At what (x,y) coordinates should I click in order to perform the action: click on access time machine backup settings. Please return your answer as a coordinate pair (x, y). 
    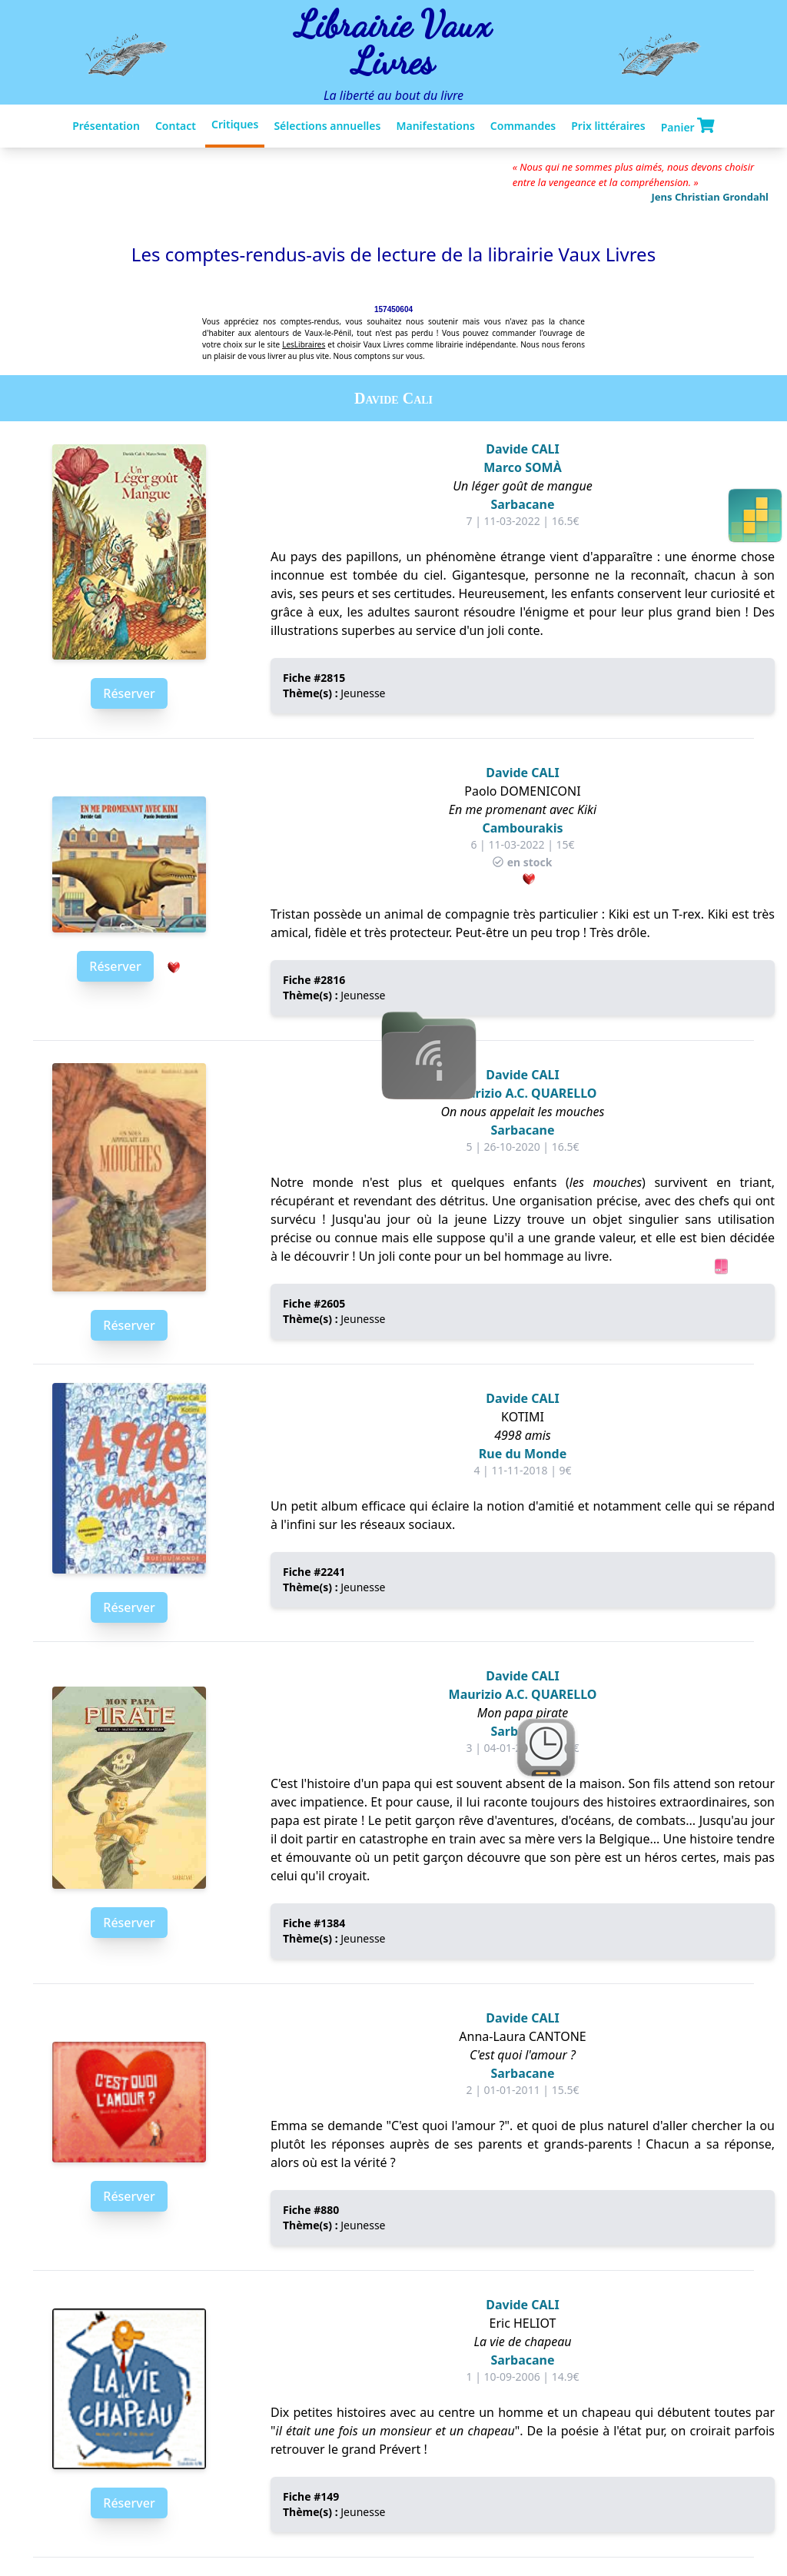
    Looking at the image, I should click on (546, 1748).